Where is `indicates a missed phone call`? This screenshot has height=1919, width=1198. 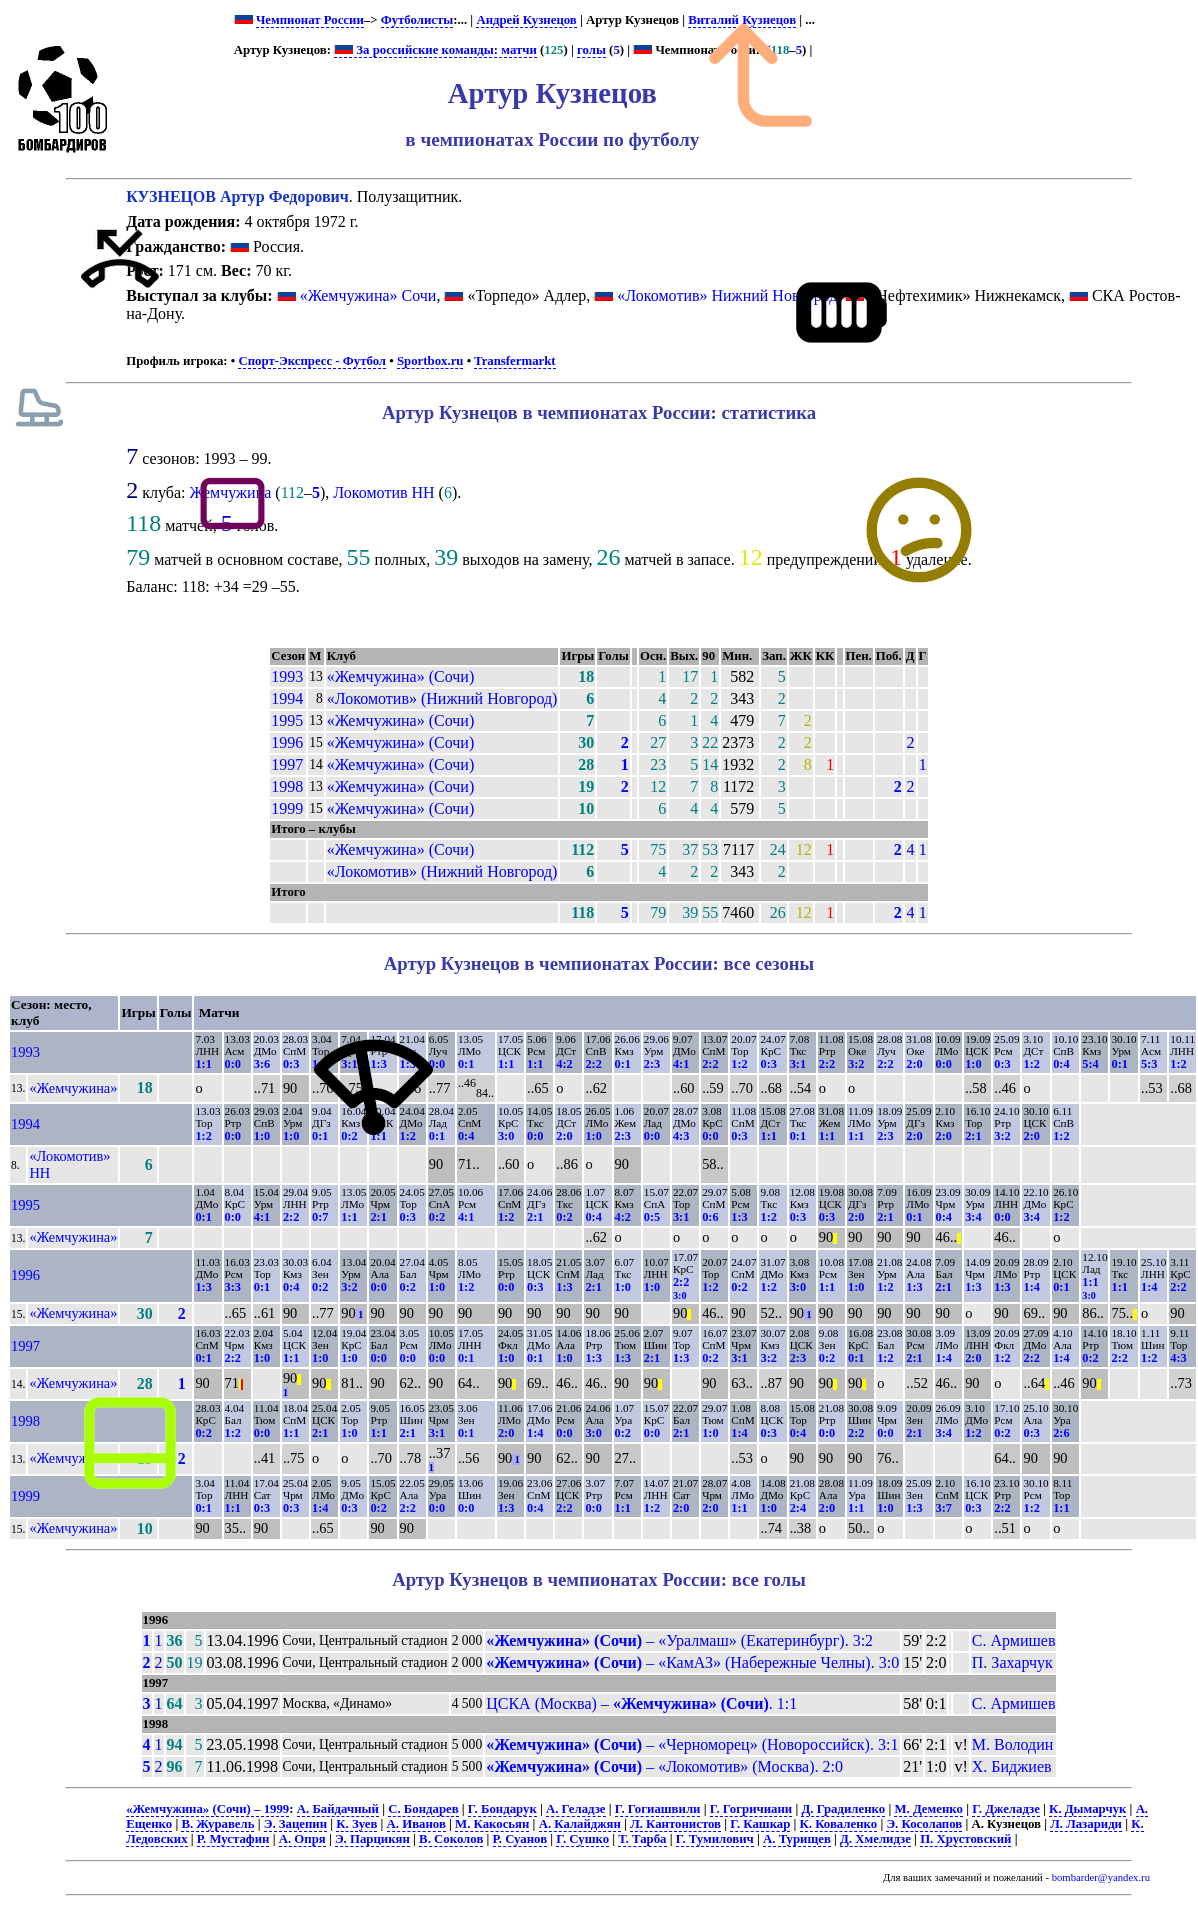 indicates a missed phone call is located at coordinates (120, 259).